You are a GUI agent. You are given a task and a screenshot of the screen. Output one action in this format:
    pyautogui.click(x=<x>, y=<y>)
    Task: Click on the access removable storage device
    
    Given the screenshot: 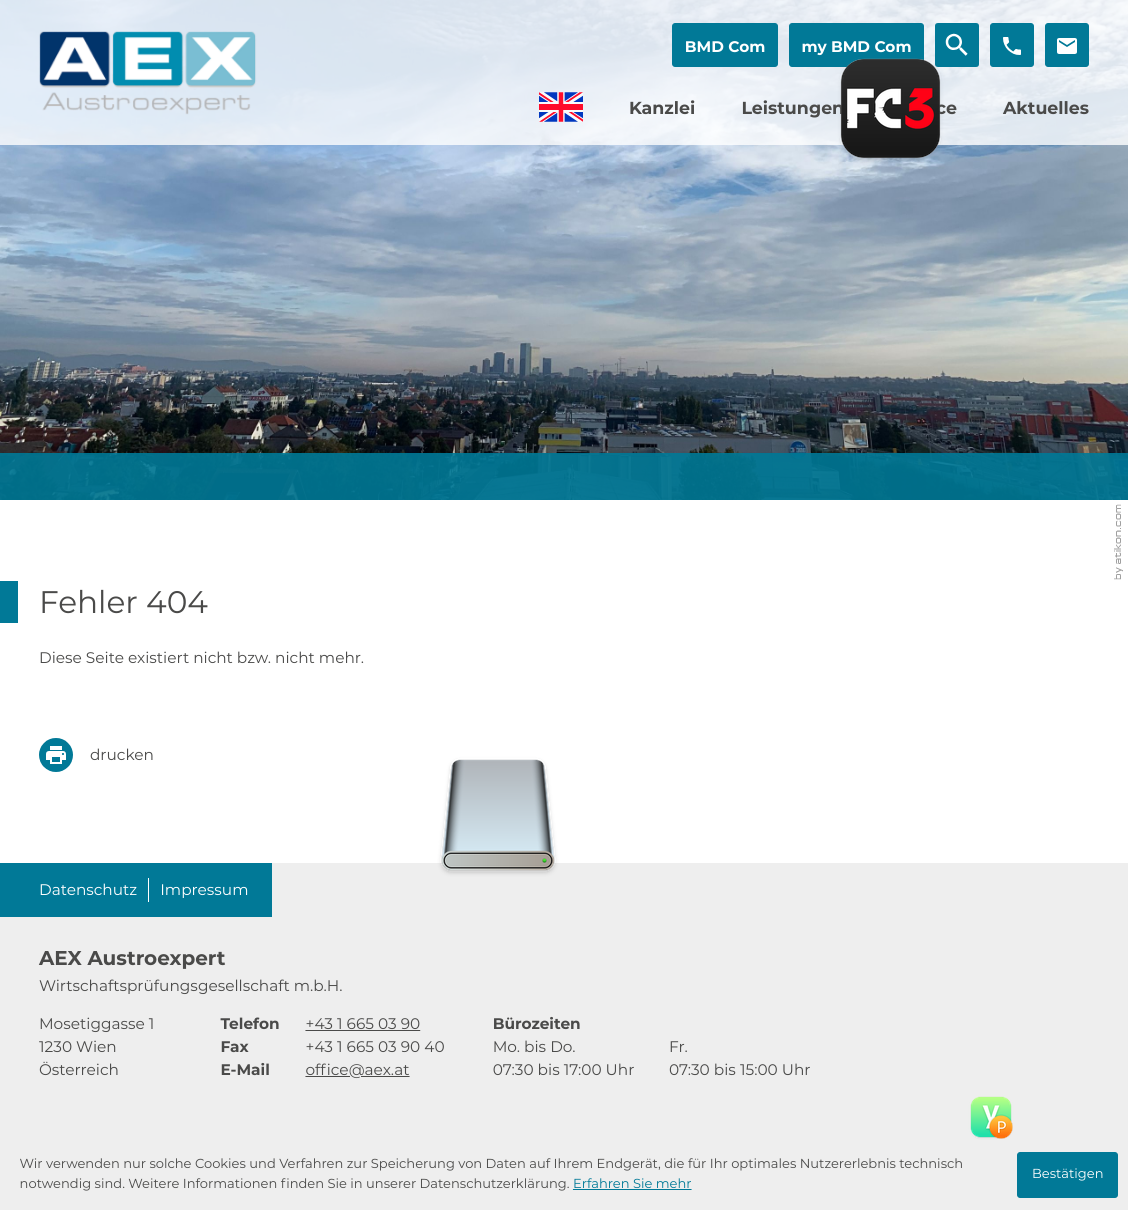 What is the action you would take?
    pyautogui.click(x=498, y=816)
    